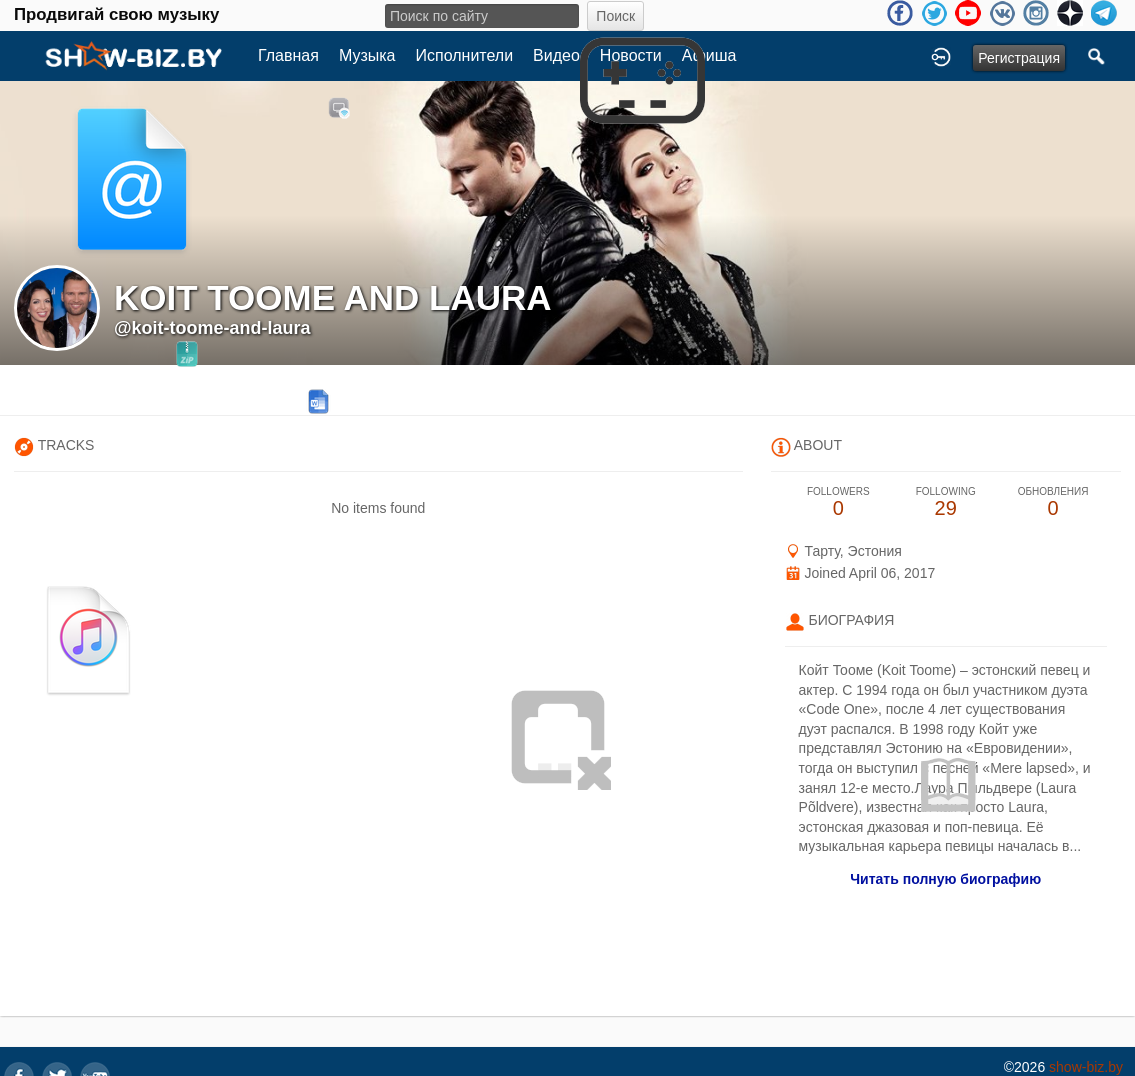 The image size is (1135, 1076). What do you see at coordinates (642, 84) in the screenshot?
I see `connect a game controller` at bounding box center [642, 84].